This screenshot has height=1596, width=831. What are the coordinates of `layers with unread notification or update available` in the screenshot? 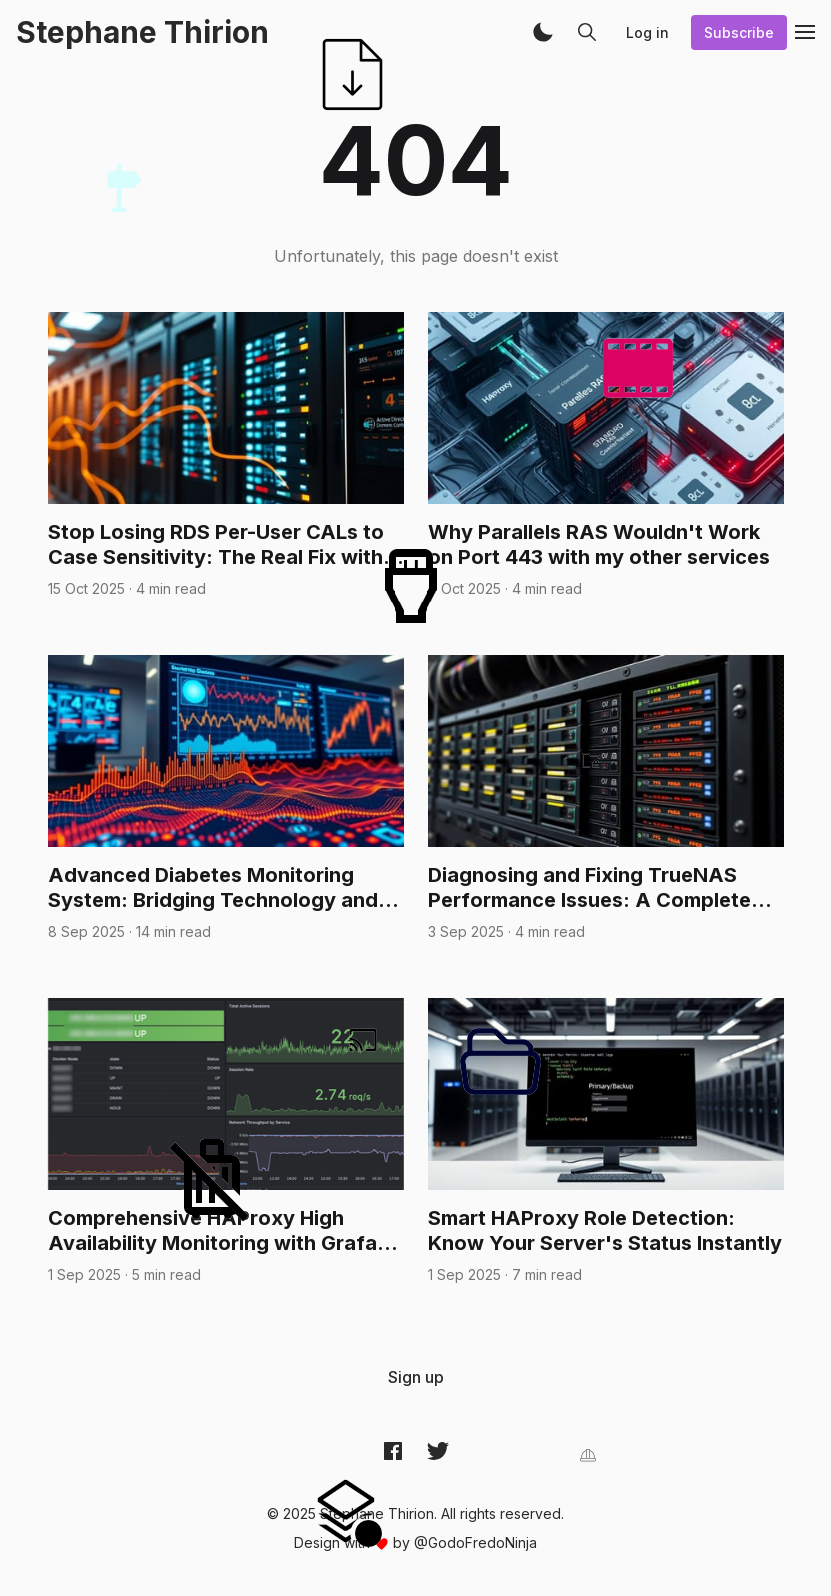 It's located at (346, 1511).